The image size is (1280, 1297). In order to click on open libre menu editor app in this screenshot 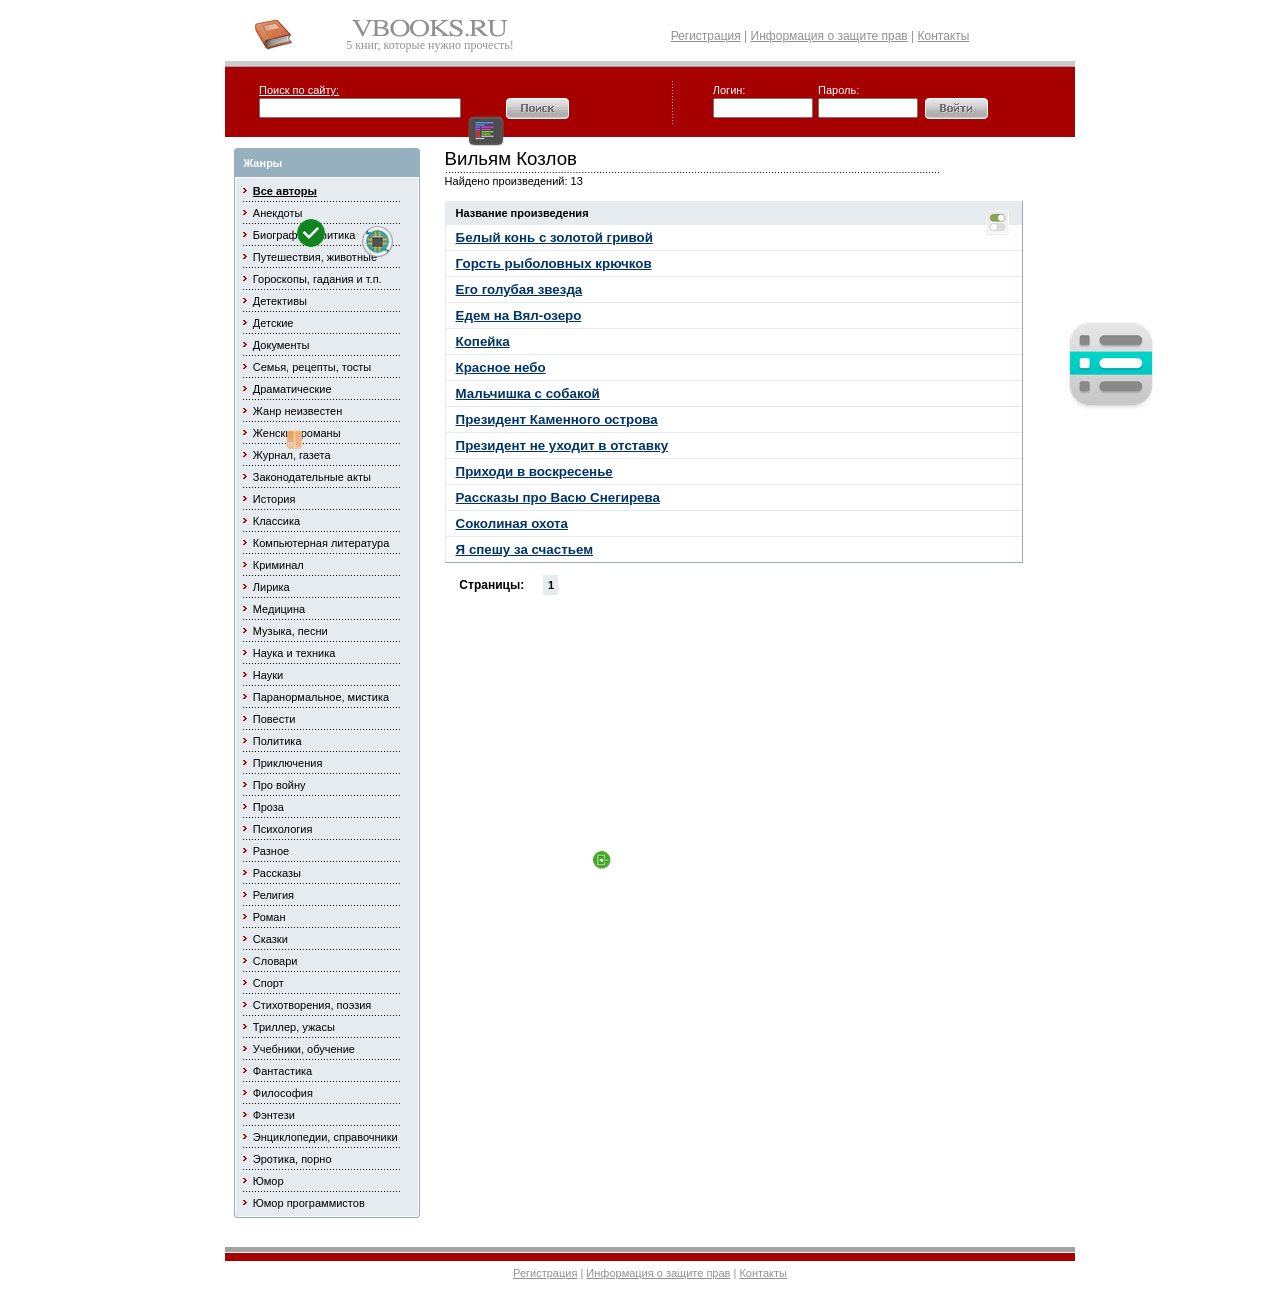, I will do `click(1111, 364)`.